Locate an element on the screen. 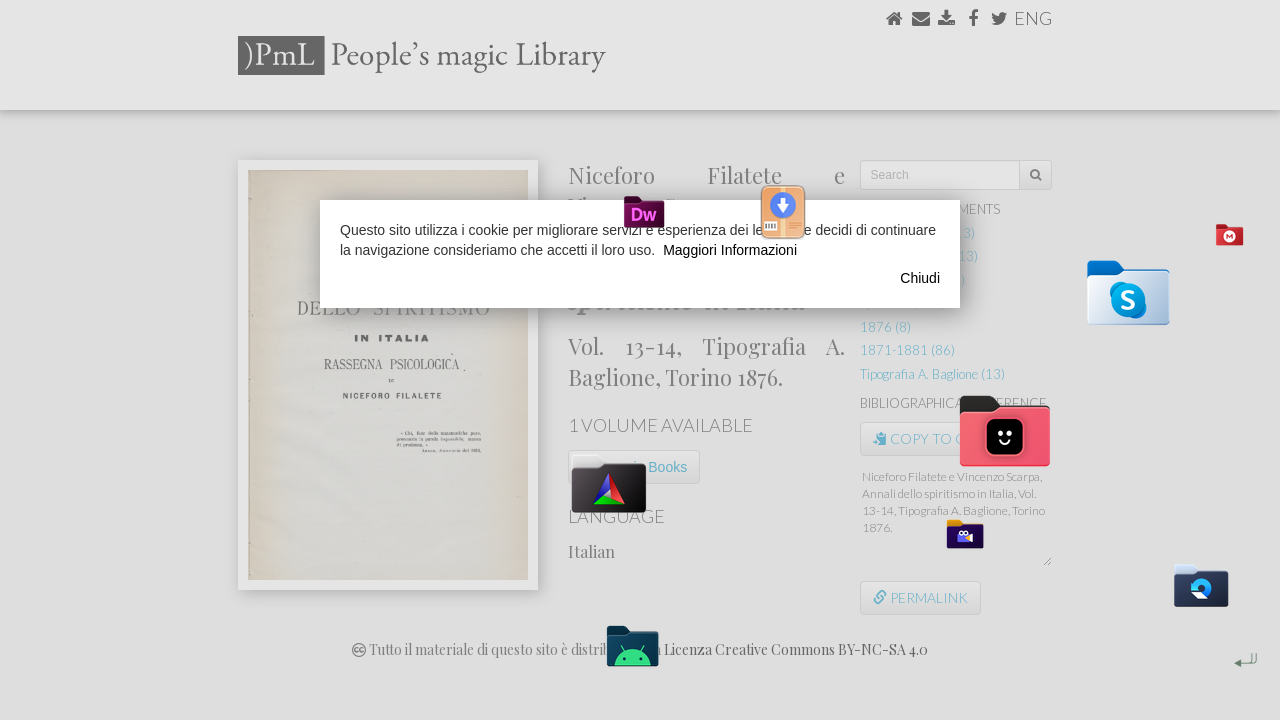 This screenshot has width=1280, height=720. open folder containing Skype files is located at coordinates (1128, 295).